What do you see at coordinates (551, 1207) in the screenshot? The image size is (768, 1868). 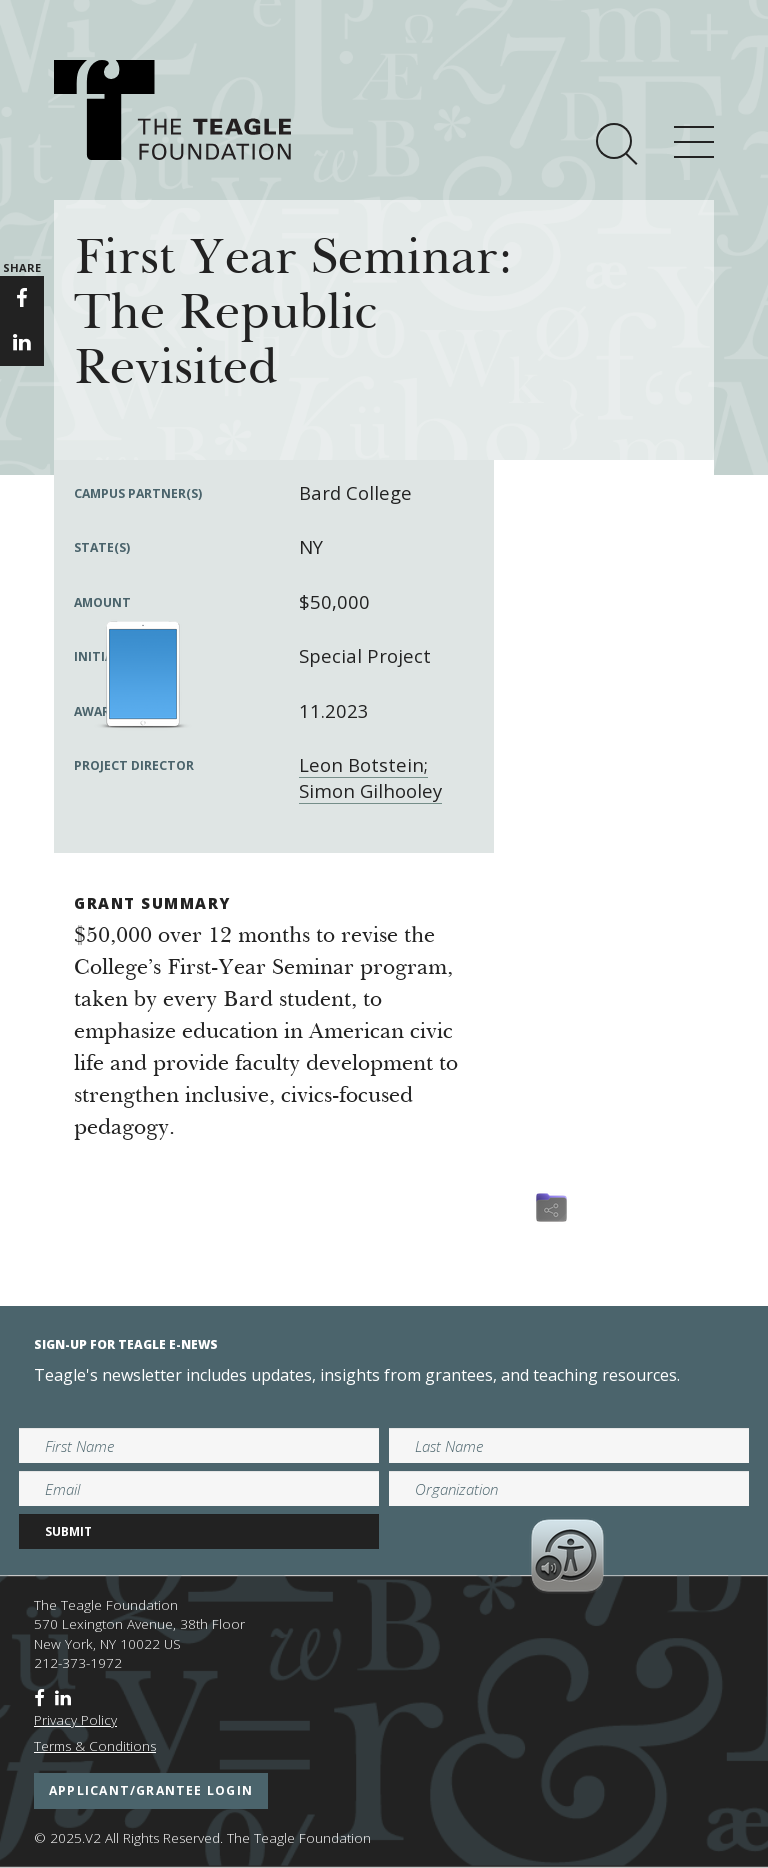 I see `open your public shared folder` at bounding box center [551, 1207].